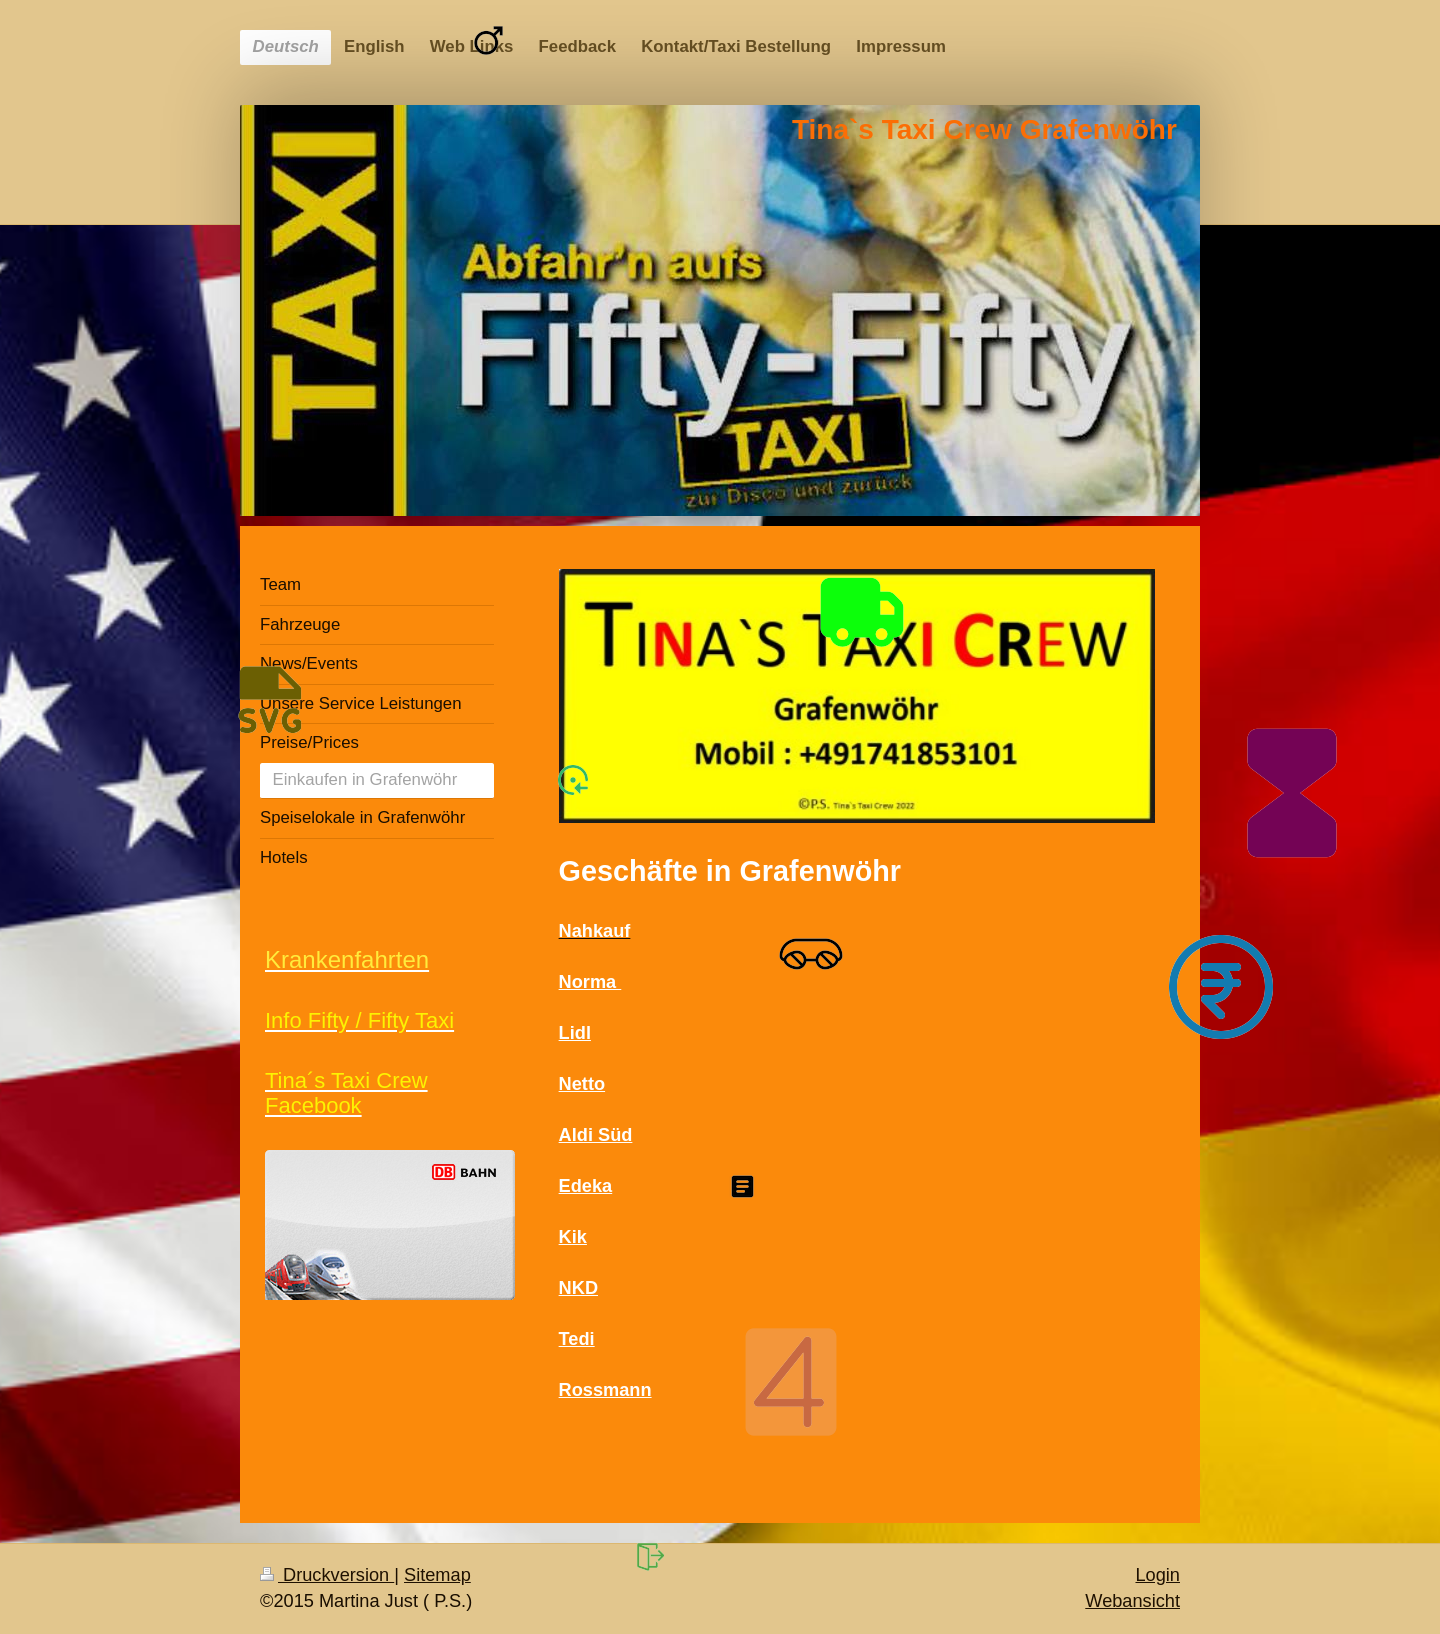 This screenshot has height=1634, width=1440. I want to click on an SVG file type indicator, so click(270, 702).